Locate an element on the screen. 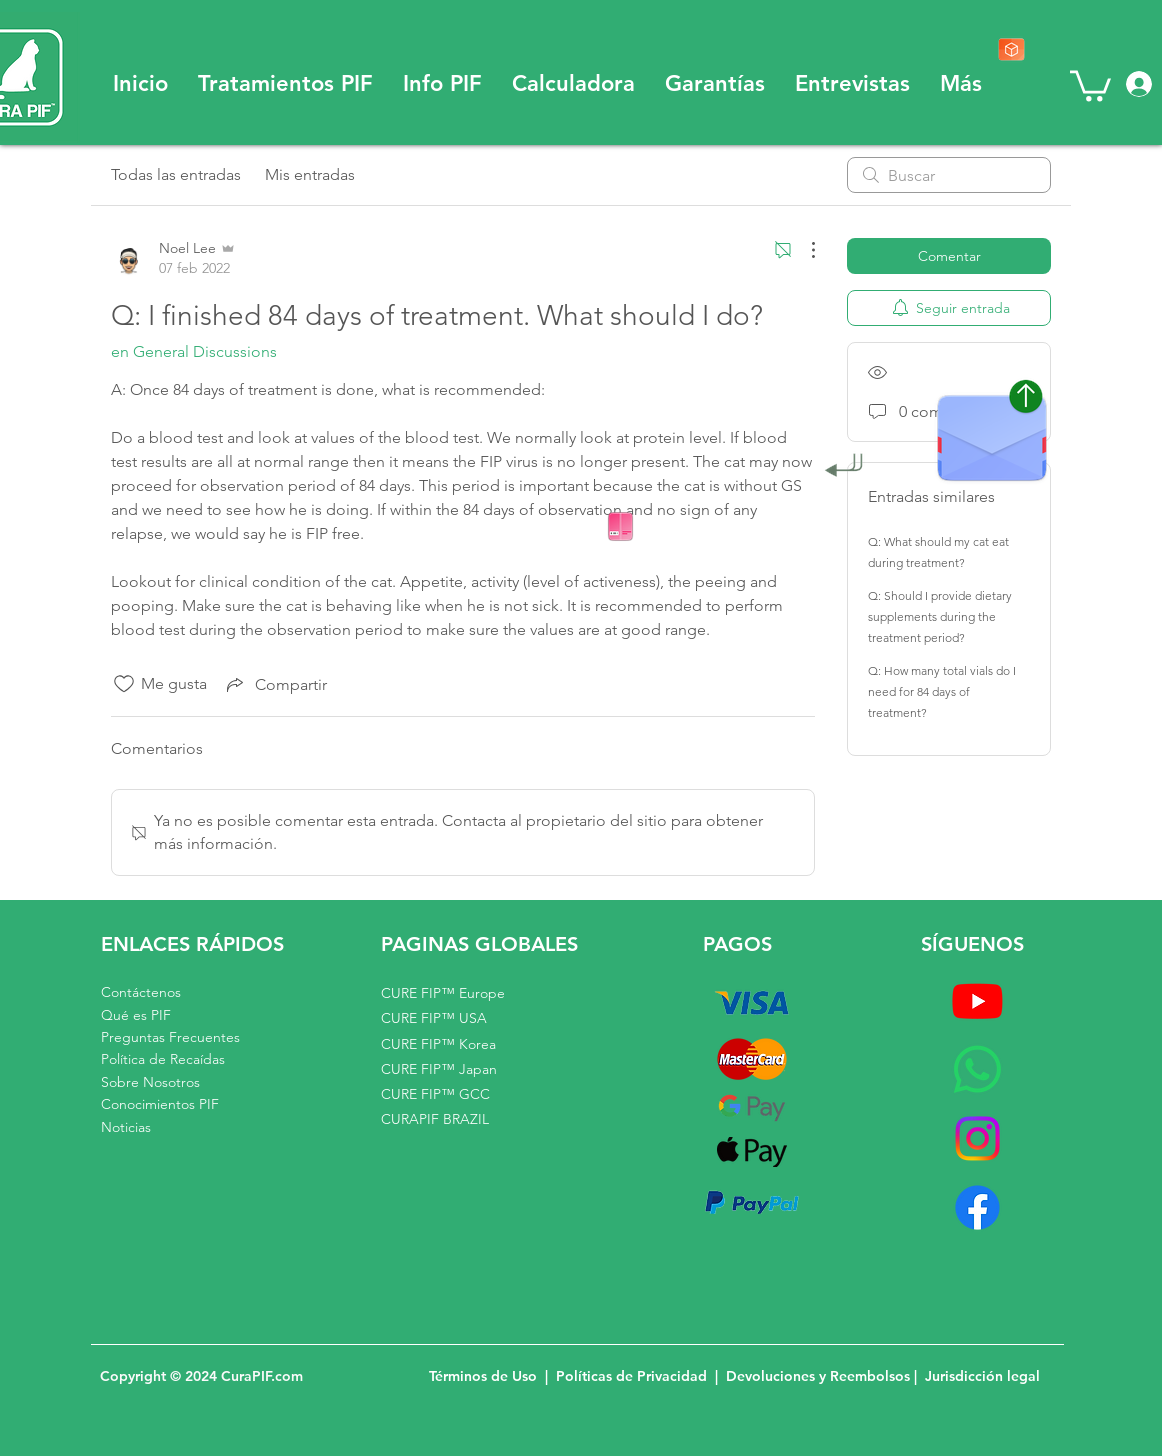 This screenshot has height=1456, width=1162. reply to all recipients of an email is located at coordinates (843, 465).